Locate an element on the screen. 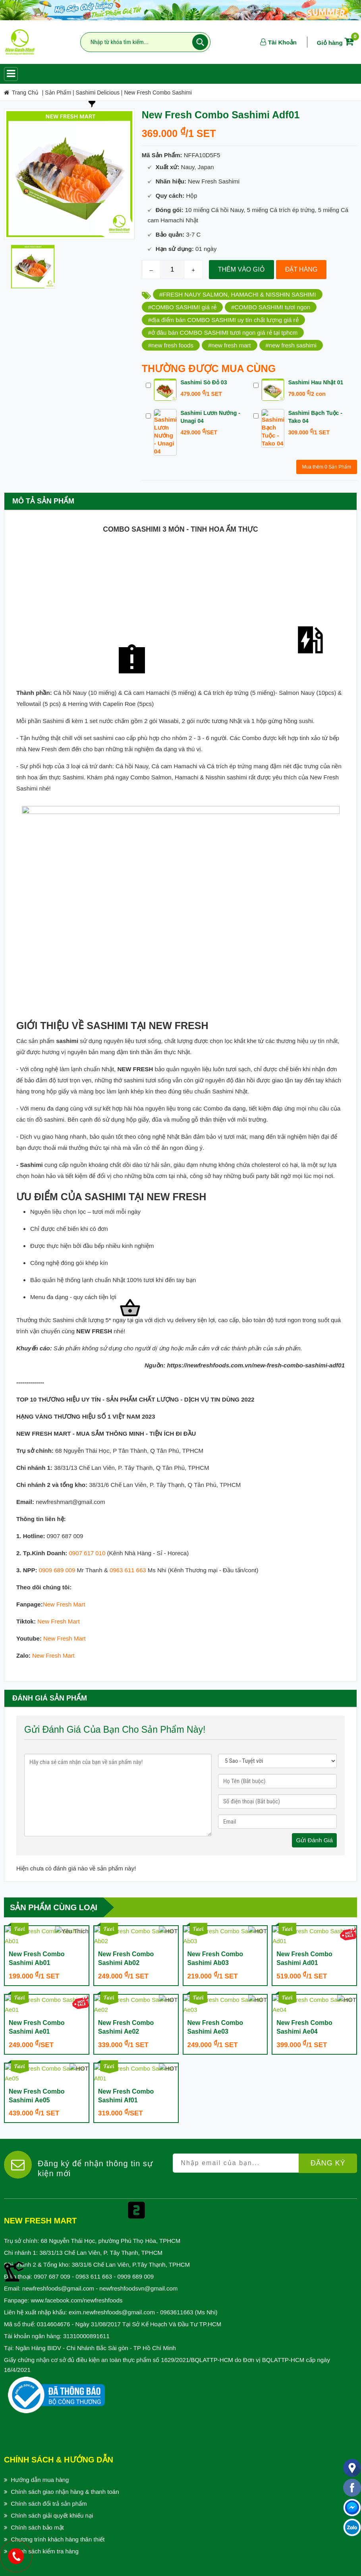 Image resolution: width=361 pixels, height=2576 pixels. view your shopping basket is located at coordinates (130, 1308).